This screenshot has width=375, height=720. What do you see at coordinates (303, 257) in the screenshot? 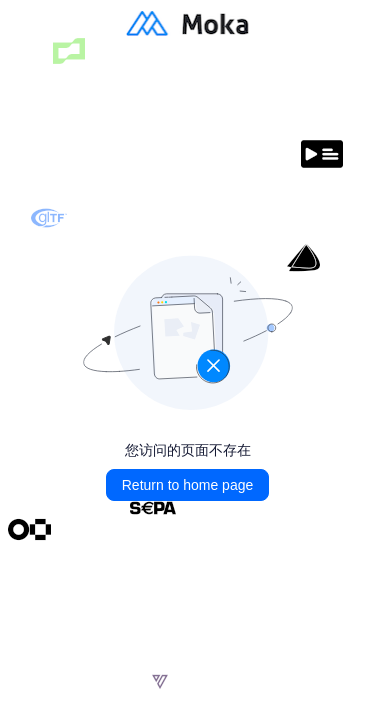
I see `EndeavourOS Linux distribution logo` at bounding box center [303, 257].